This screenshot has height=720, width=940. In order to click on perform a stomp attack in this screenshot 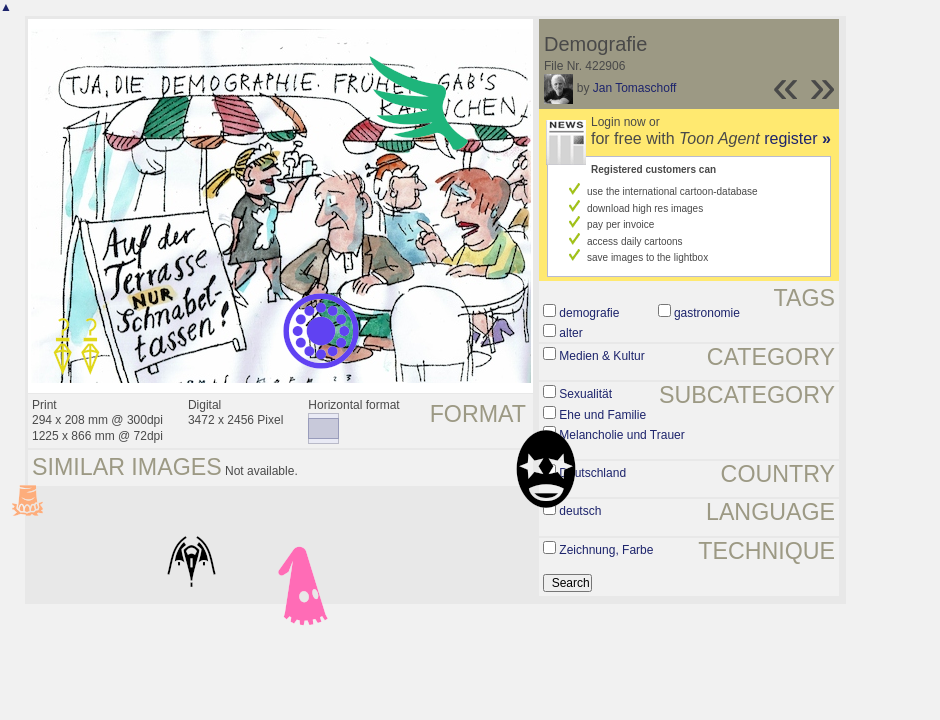, I will do `click(27, 500)`.